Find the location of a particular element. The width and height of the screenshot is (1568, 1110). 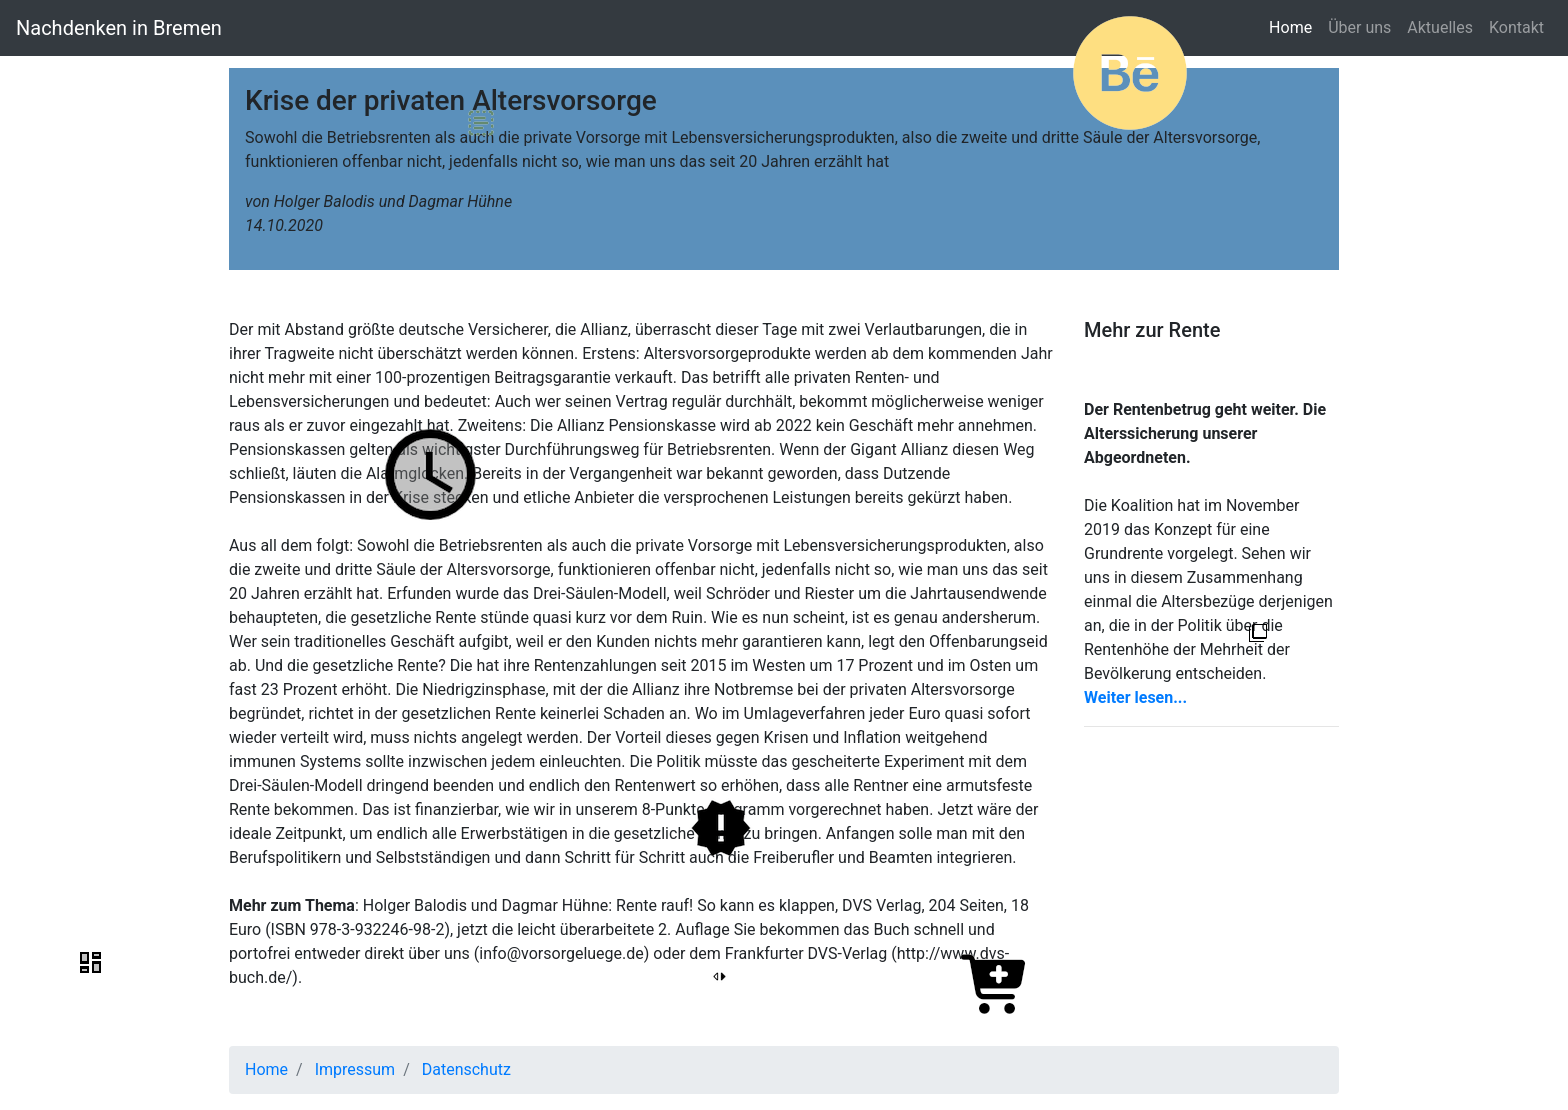

select text within a document is located at coordinates (481, 123).